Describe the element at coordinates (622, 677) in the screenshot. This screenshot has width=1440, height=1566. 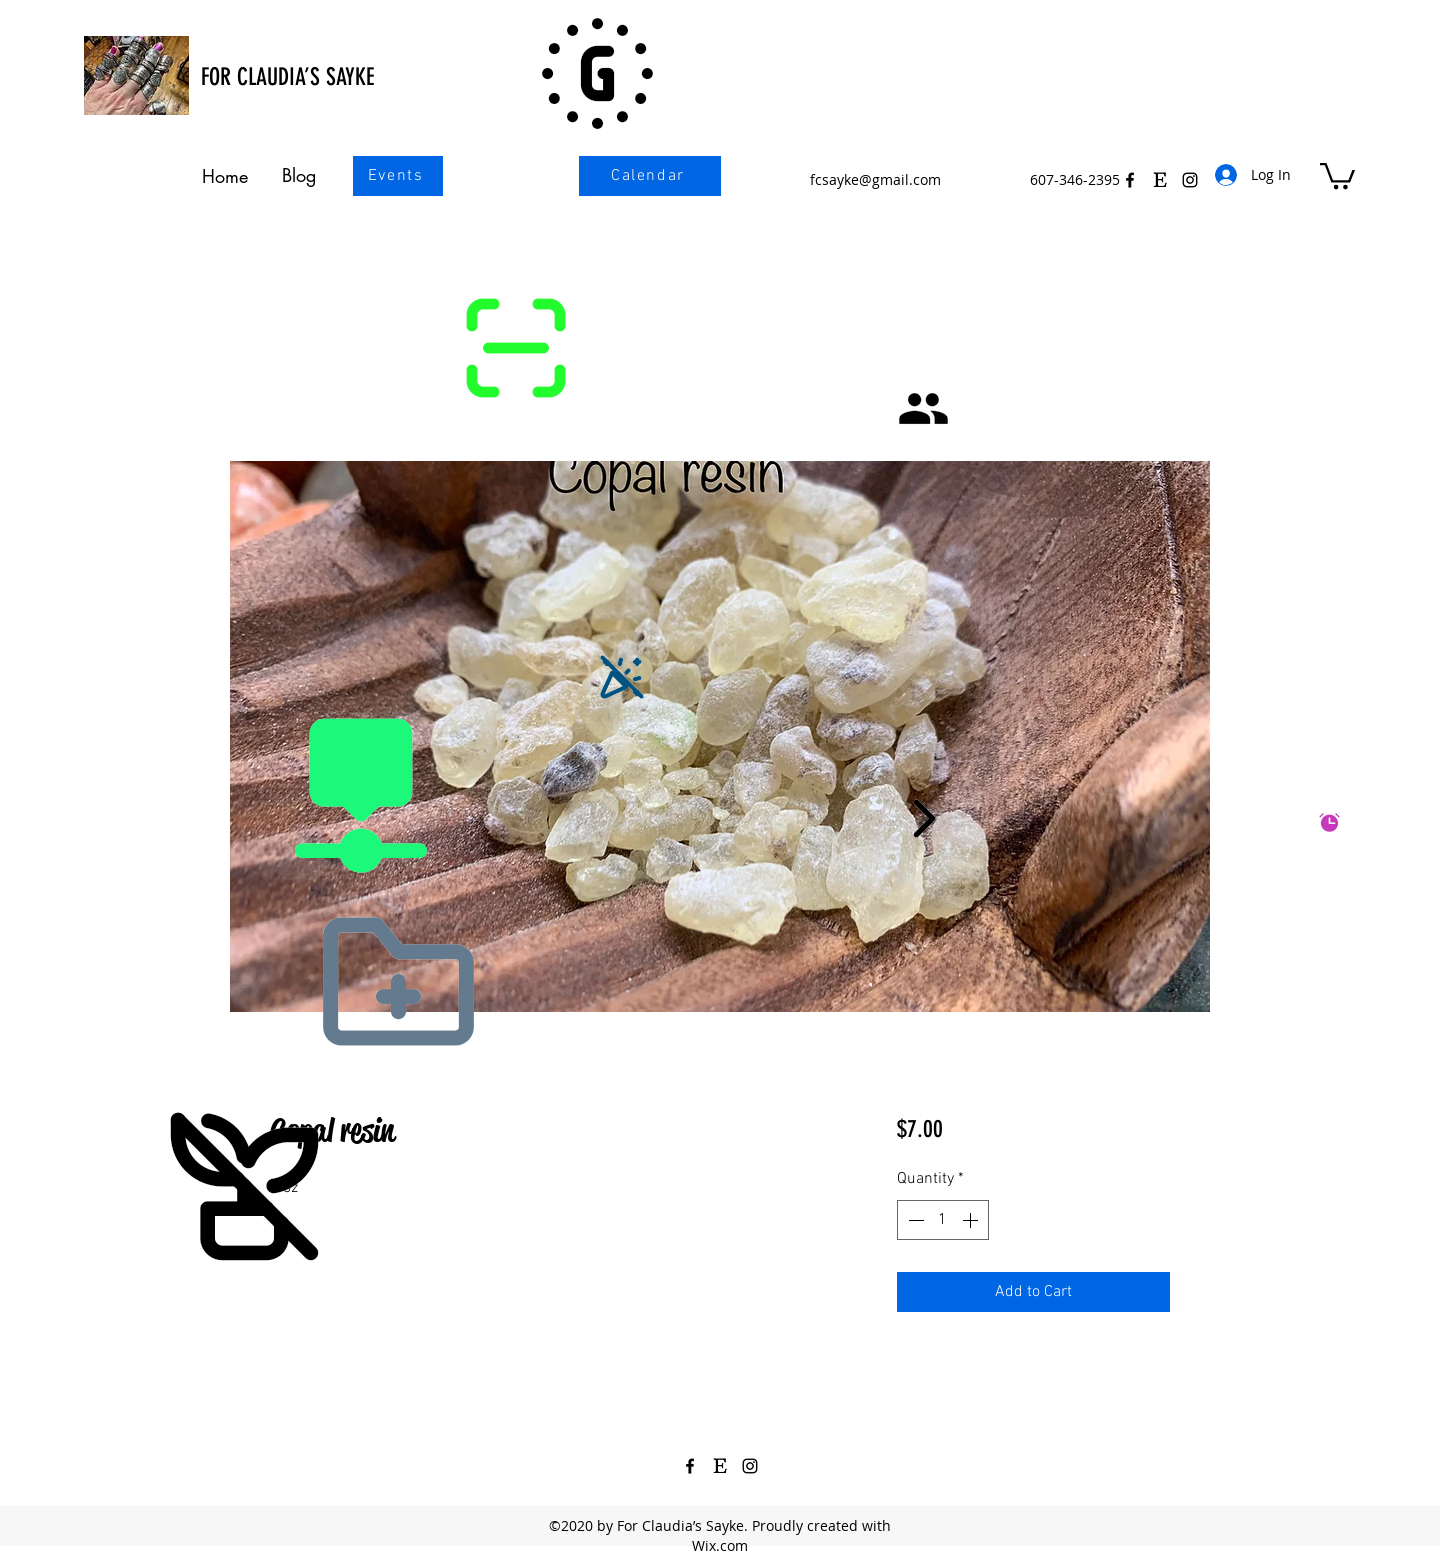
I see `disable celebration effects` at that location.